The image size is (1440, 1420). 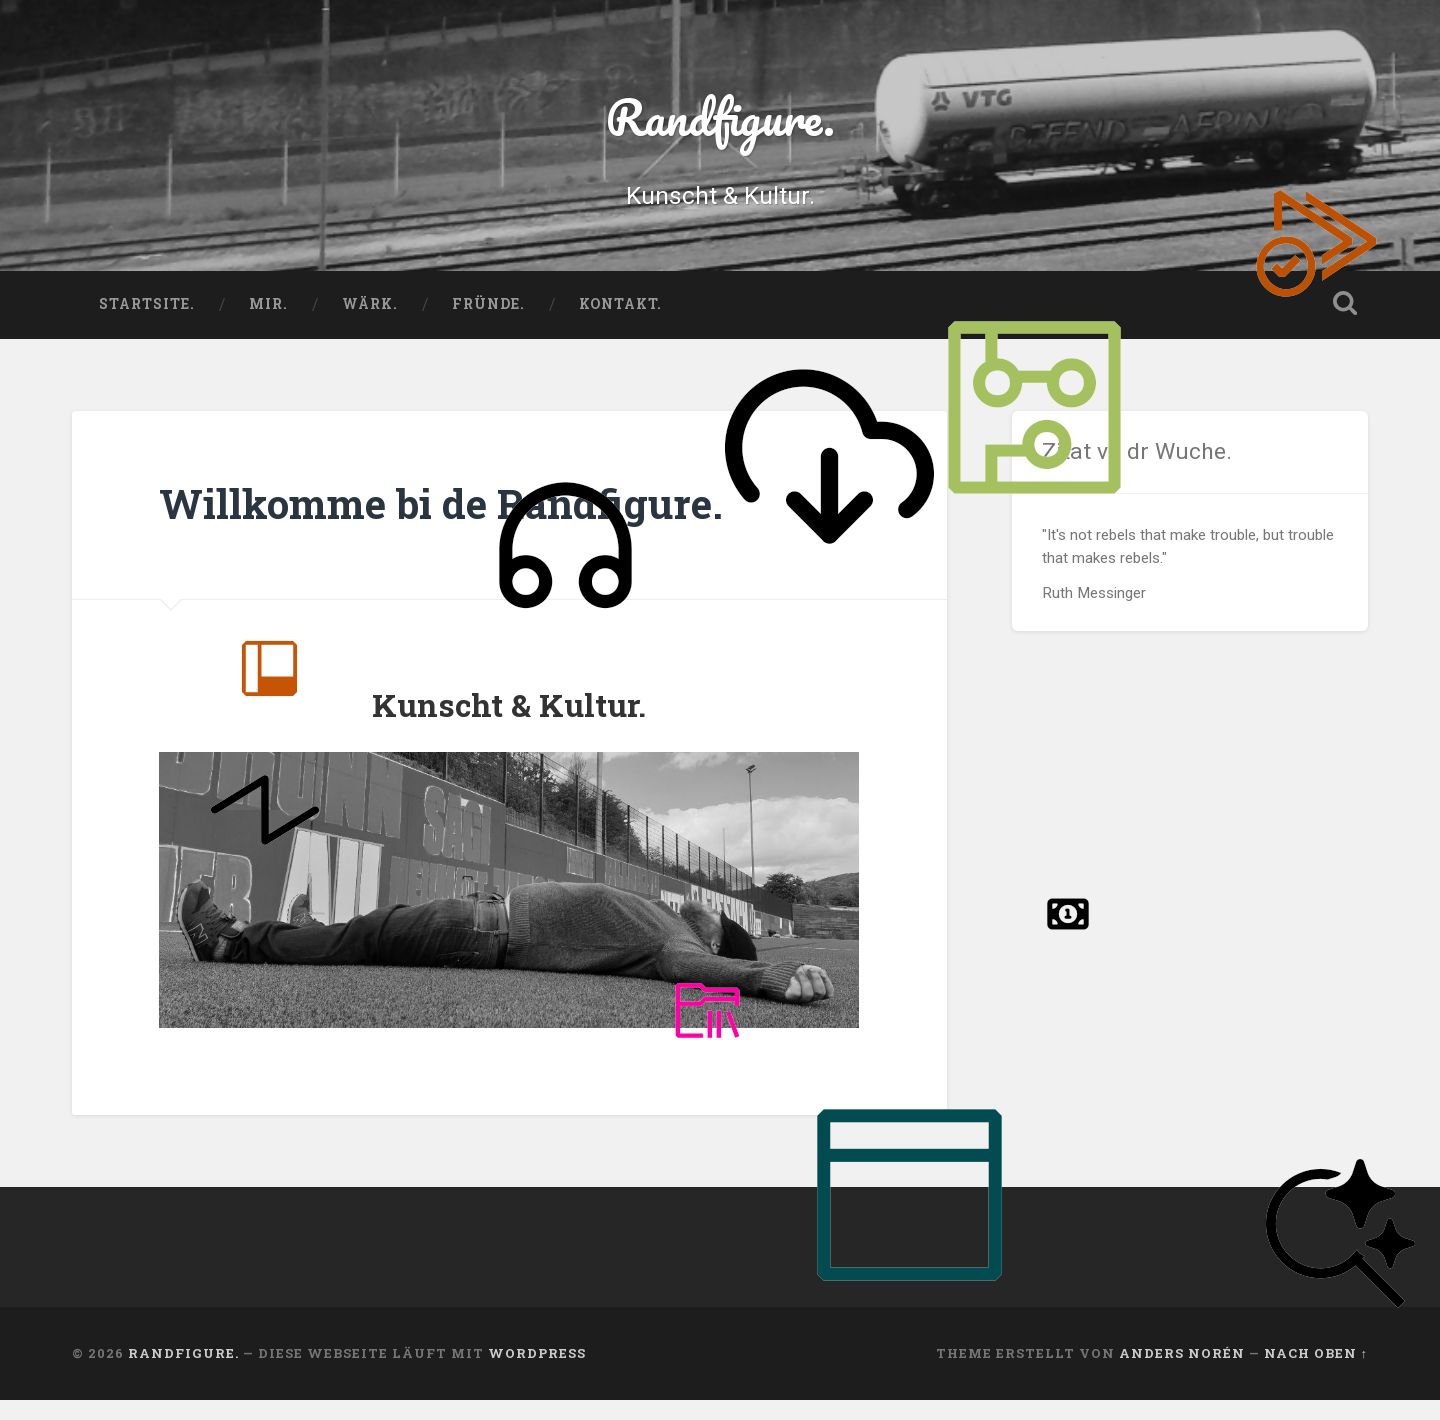 What do you see at coordinates (1318, 238) in the screenshot?
I see `run all tests with code coverage` at bounding box center [1318, 238].